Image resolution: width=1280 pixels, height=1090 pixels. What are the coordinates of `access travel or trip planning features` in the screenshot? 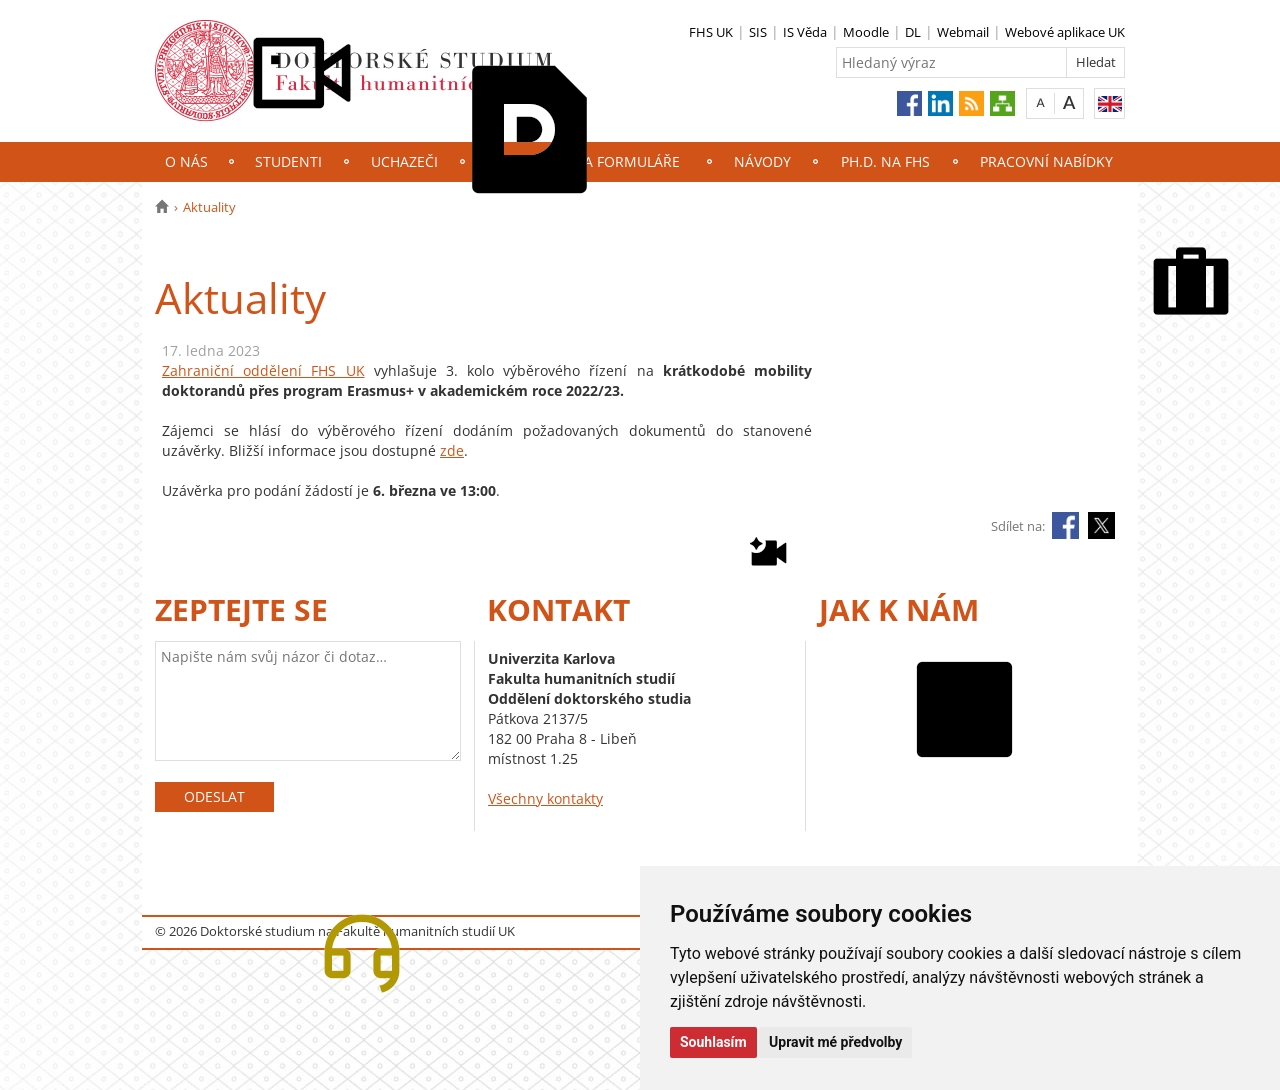 It's located at (1191, 281).